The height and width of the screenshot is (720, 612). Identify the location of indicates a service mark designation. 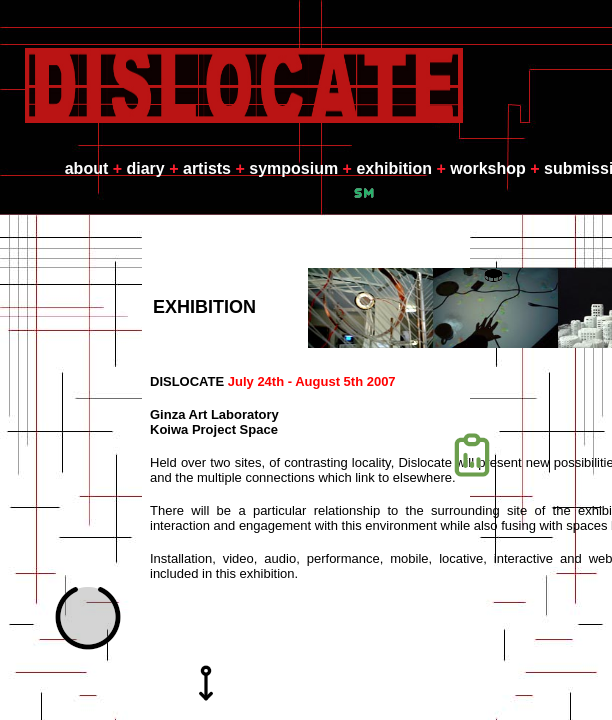
(364, 193).